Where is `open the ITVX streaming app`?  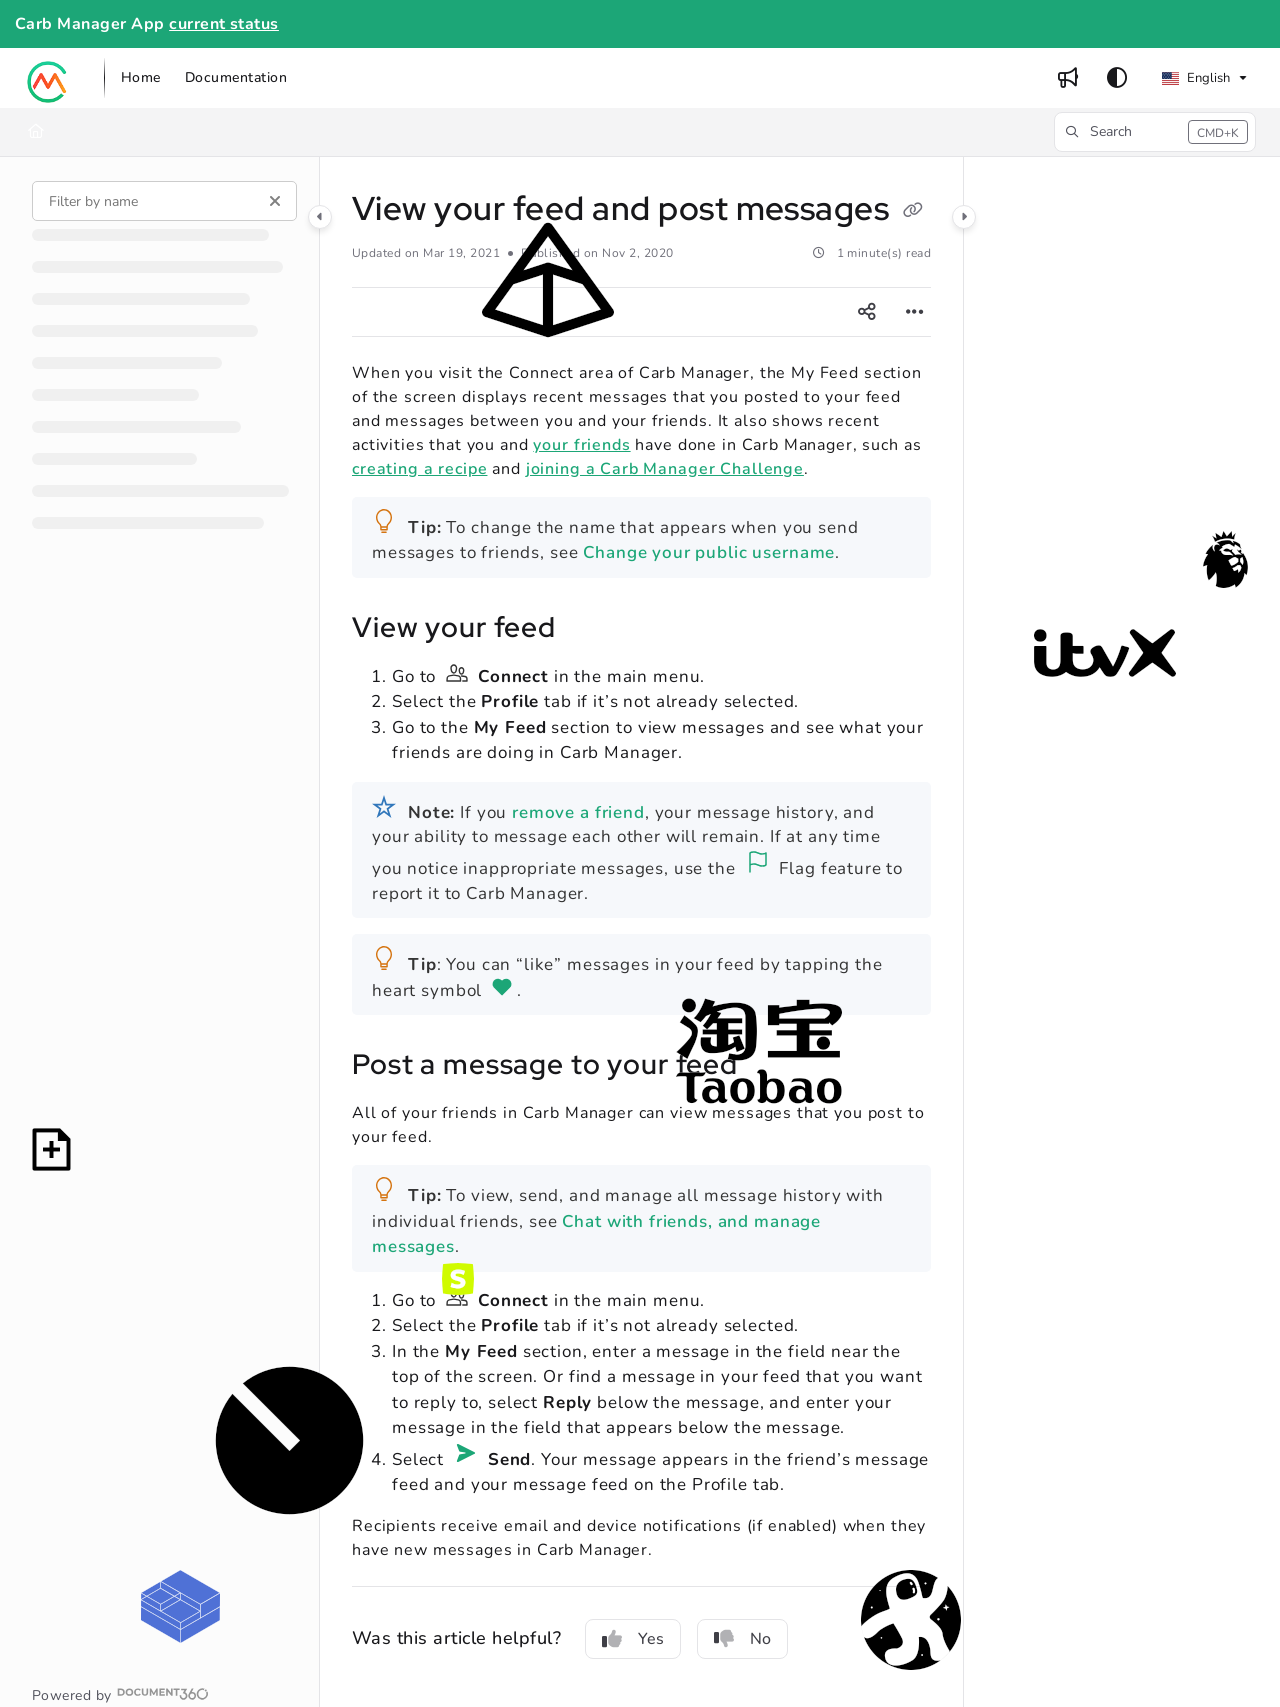
open the ITVX streaming app is located at coordinates (1105, 653).